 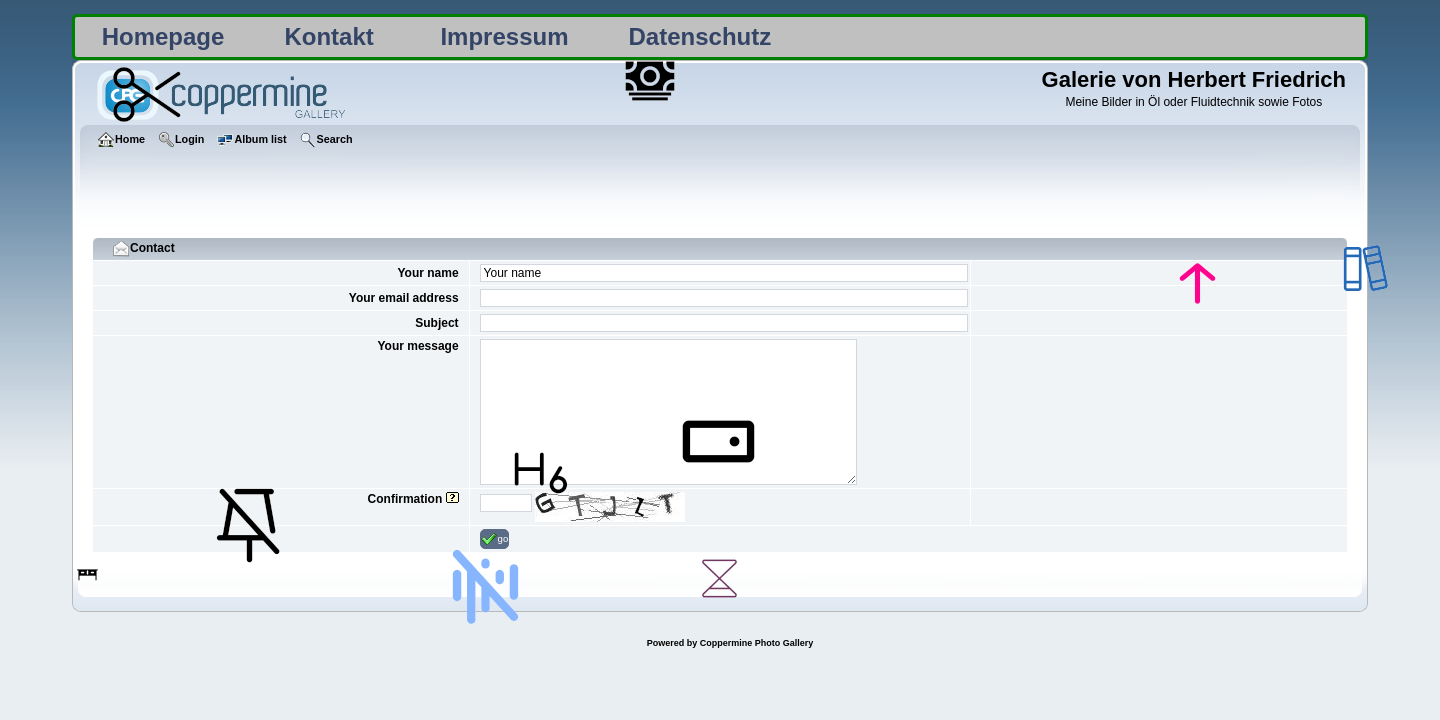 What do you see at coordinates (145, 94) in the screenshot?
I see `cut selected content` at bounding box center [145, 94].